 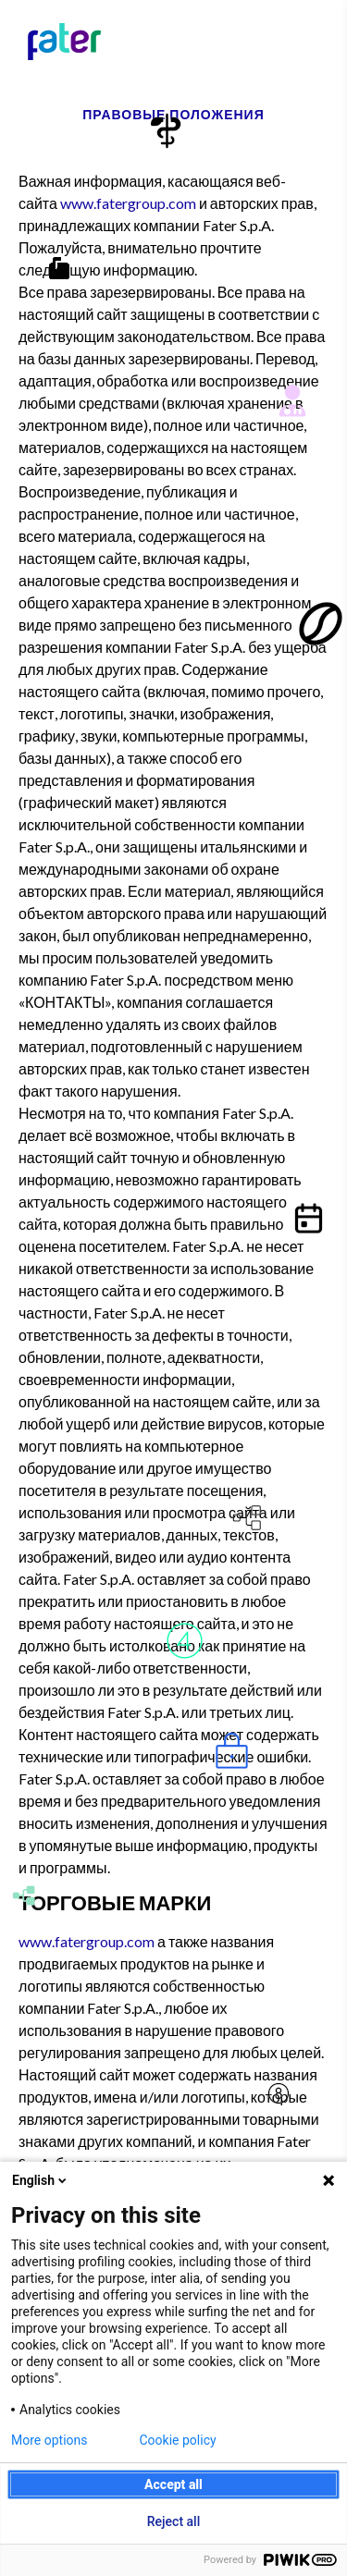 What do you see at coordinates (59, 269) in the screenshot?
I see `indicates unread mail in your mailbox` at bounding box center [59, 269].